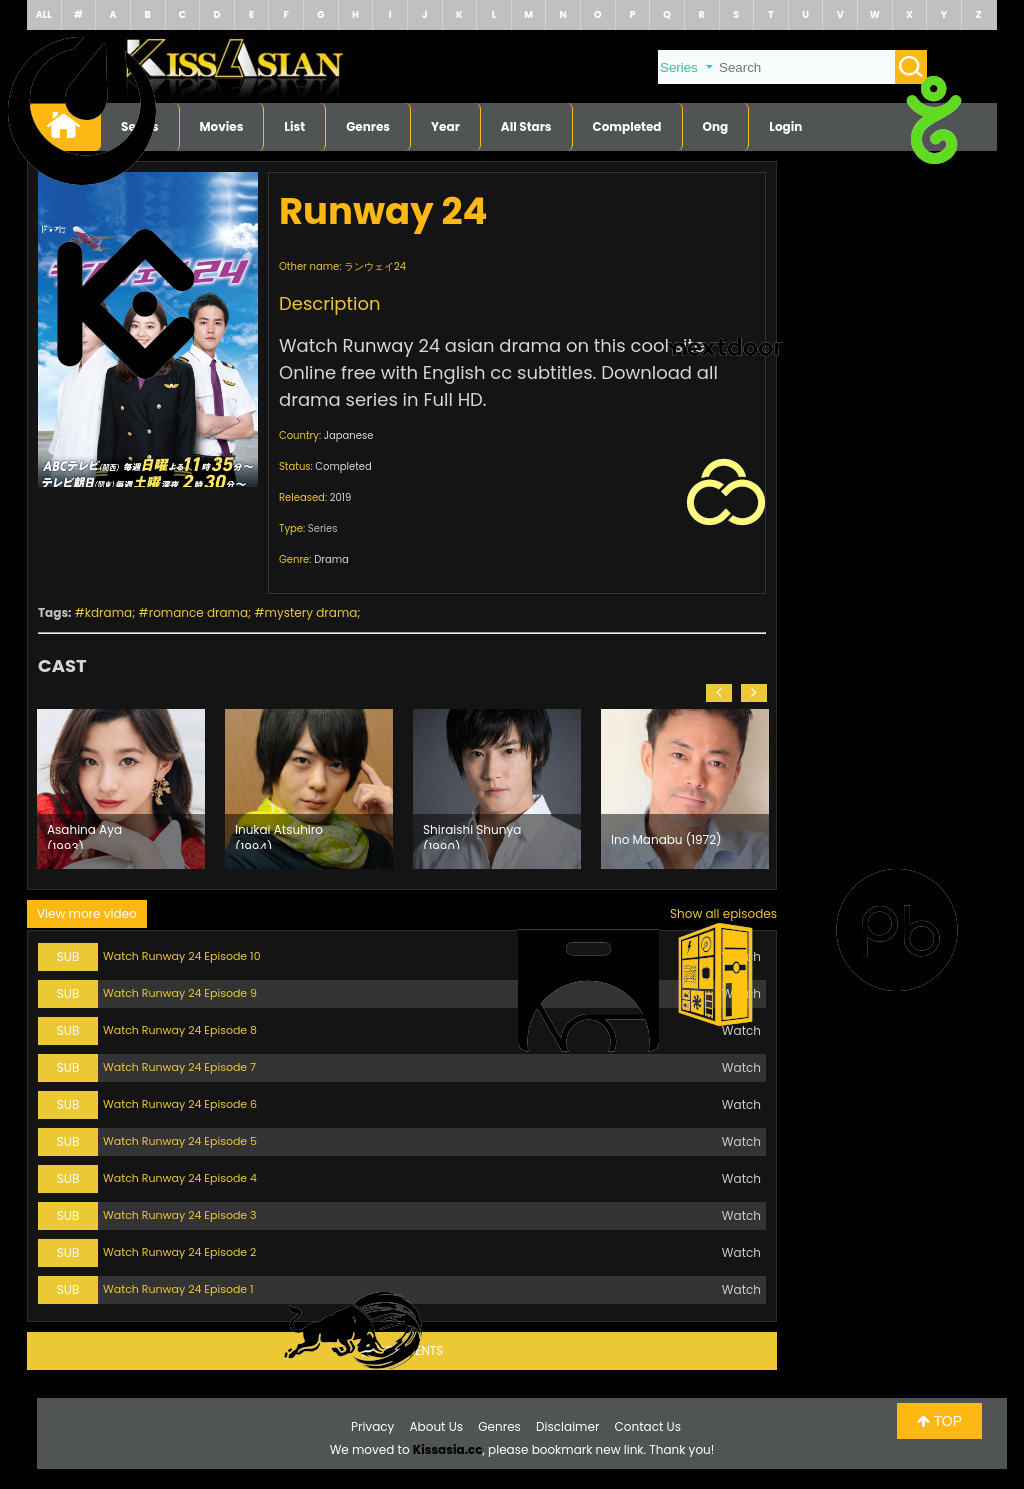 Image resolution: width=1024 pixels, height=1489 pixels. Describe the element at coordinates (726, 492) in the screenshot. I see `contabo cloud hosting services logo` at that location.